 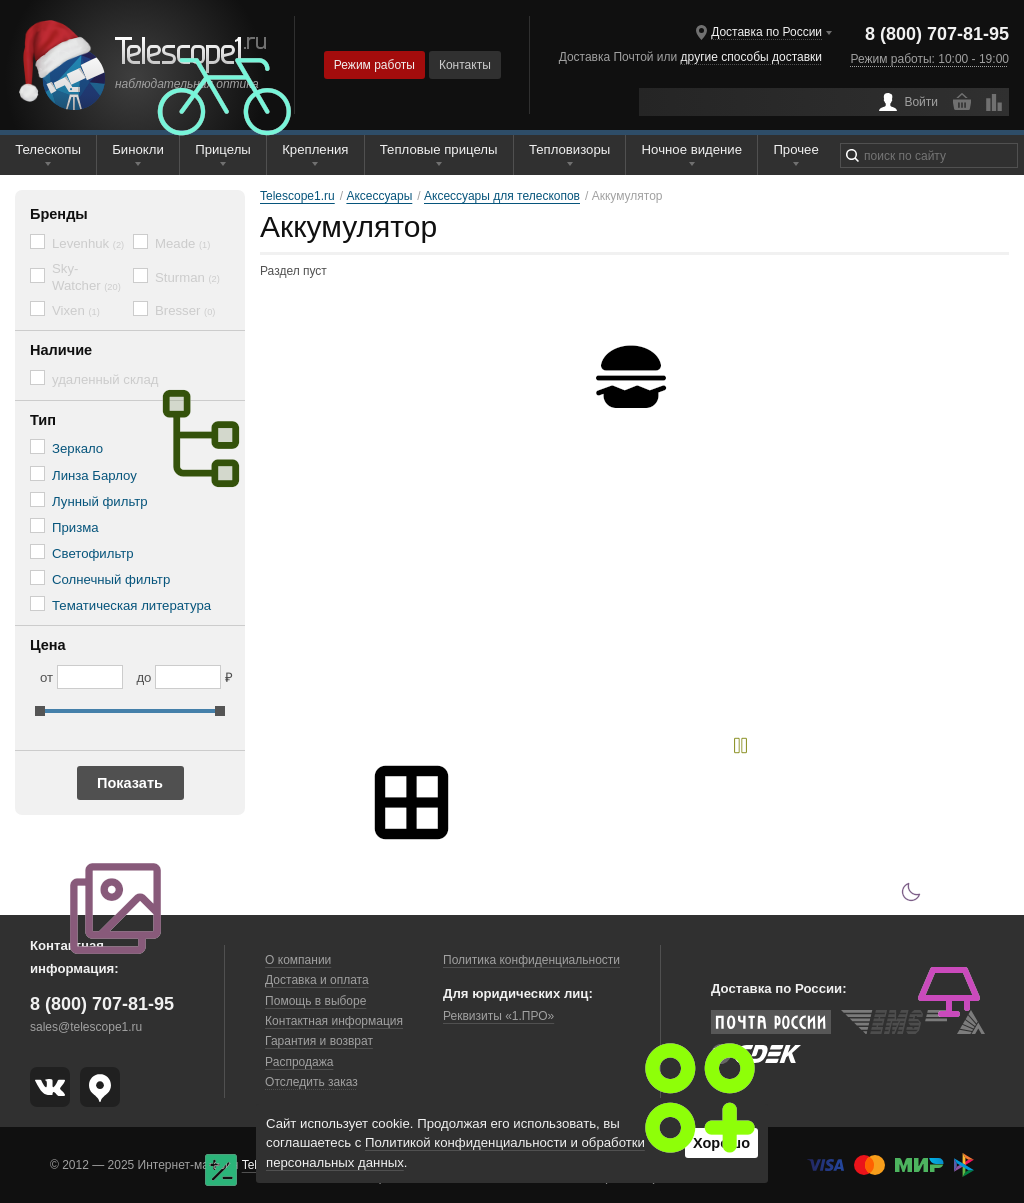 What do you see at coordinates (740, 745) in the screenshot?
I see `switch to column view layout` at bounding box center [740, 745].